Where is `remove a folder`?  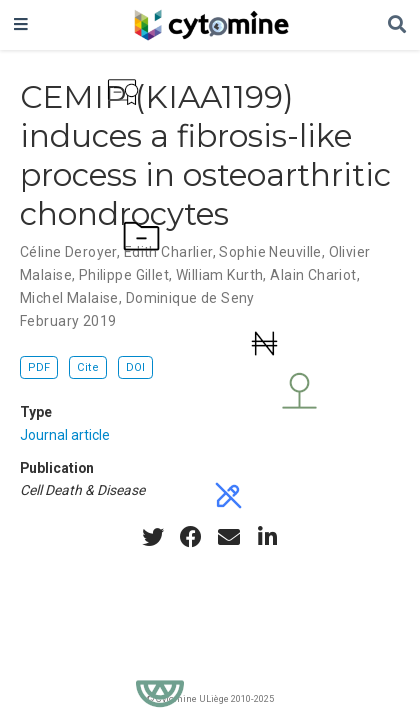 remove a folder is located at coordinates (141, 235).